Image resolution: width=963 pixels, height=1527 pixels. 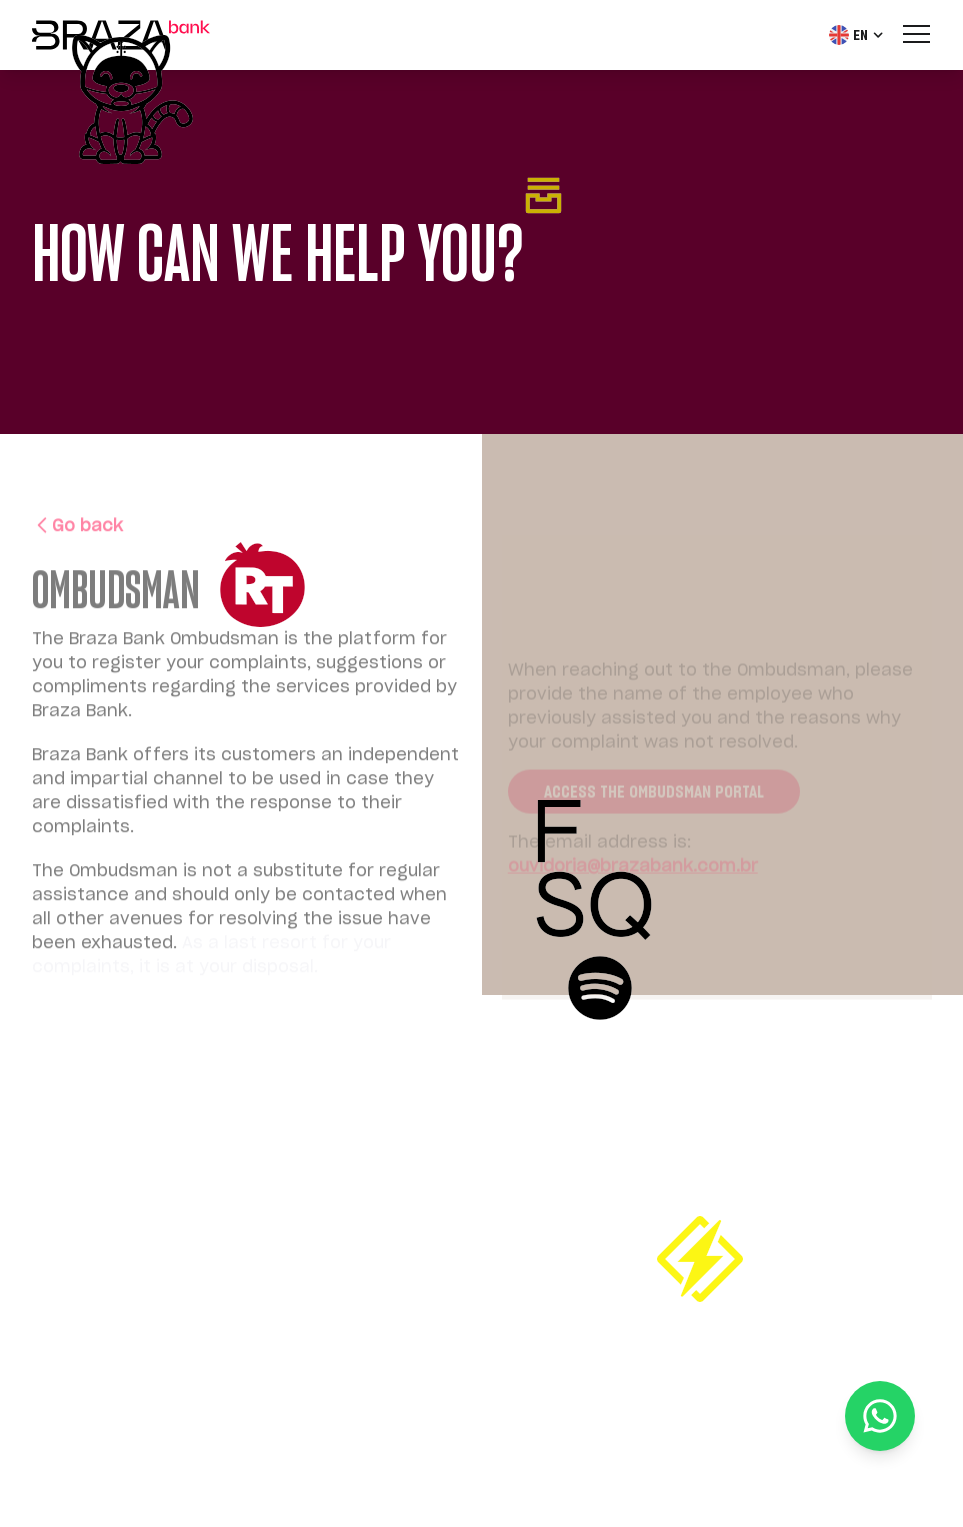 What do you see at coordinates (594, 870) in the screenshot?
I see `open foursquare app` at bounding box center [594, 870].